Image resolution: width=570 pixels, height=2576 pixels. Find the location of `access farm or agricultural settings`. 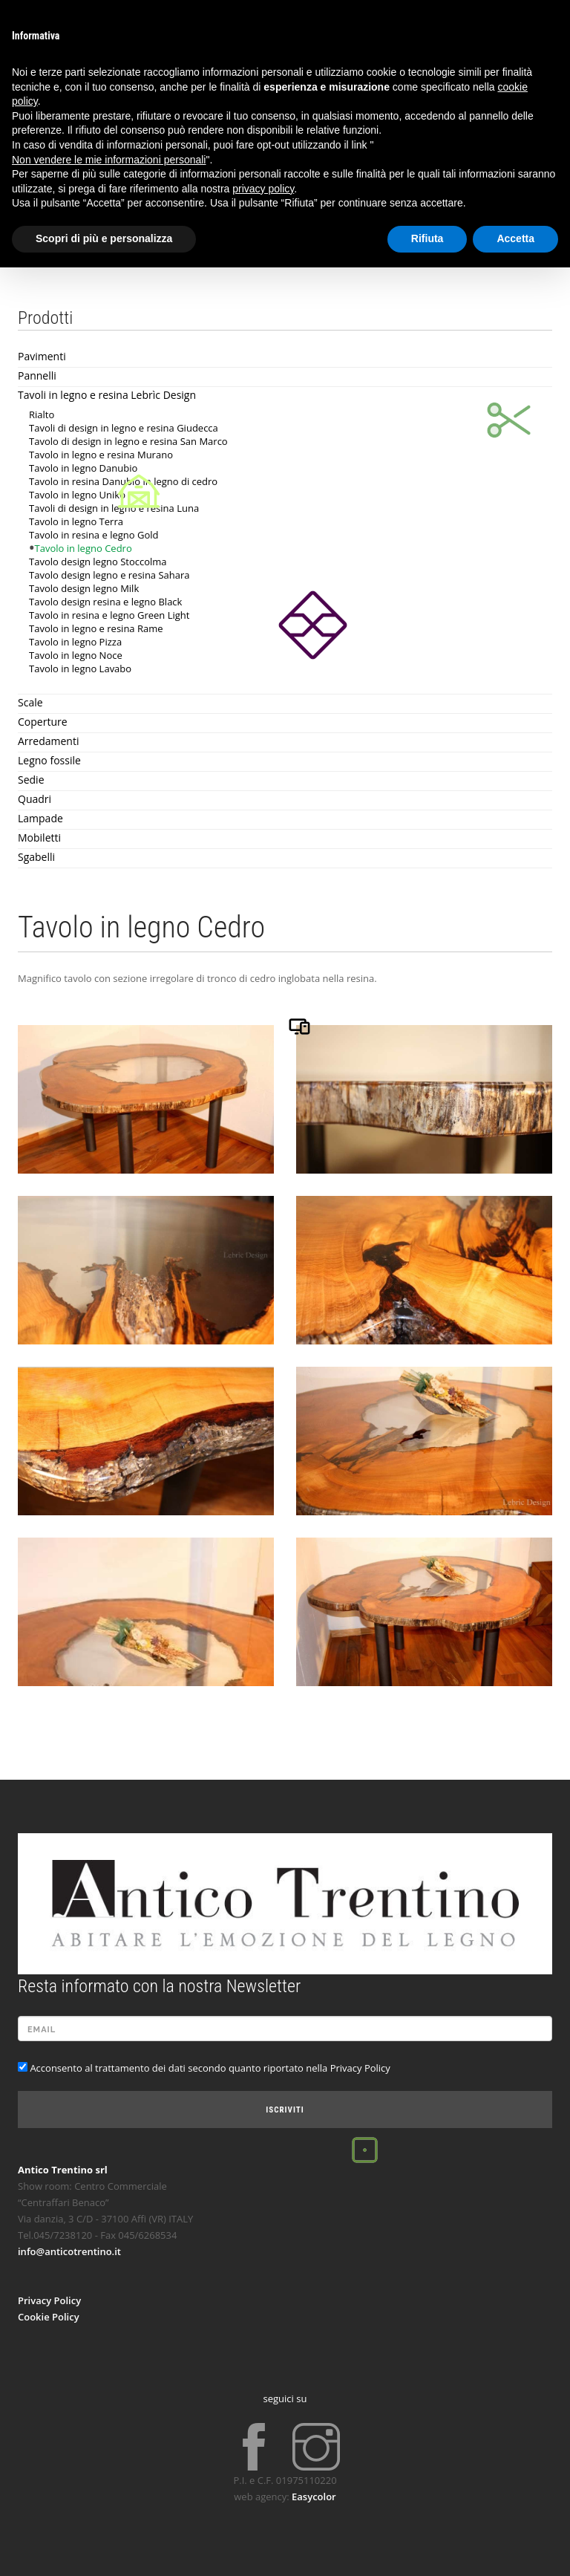

access farm or agricultural settings is located at coordinates (139, 494).